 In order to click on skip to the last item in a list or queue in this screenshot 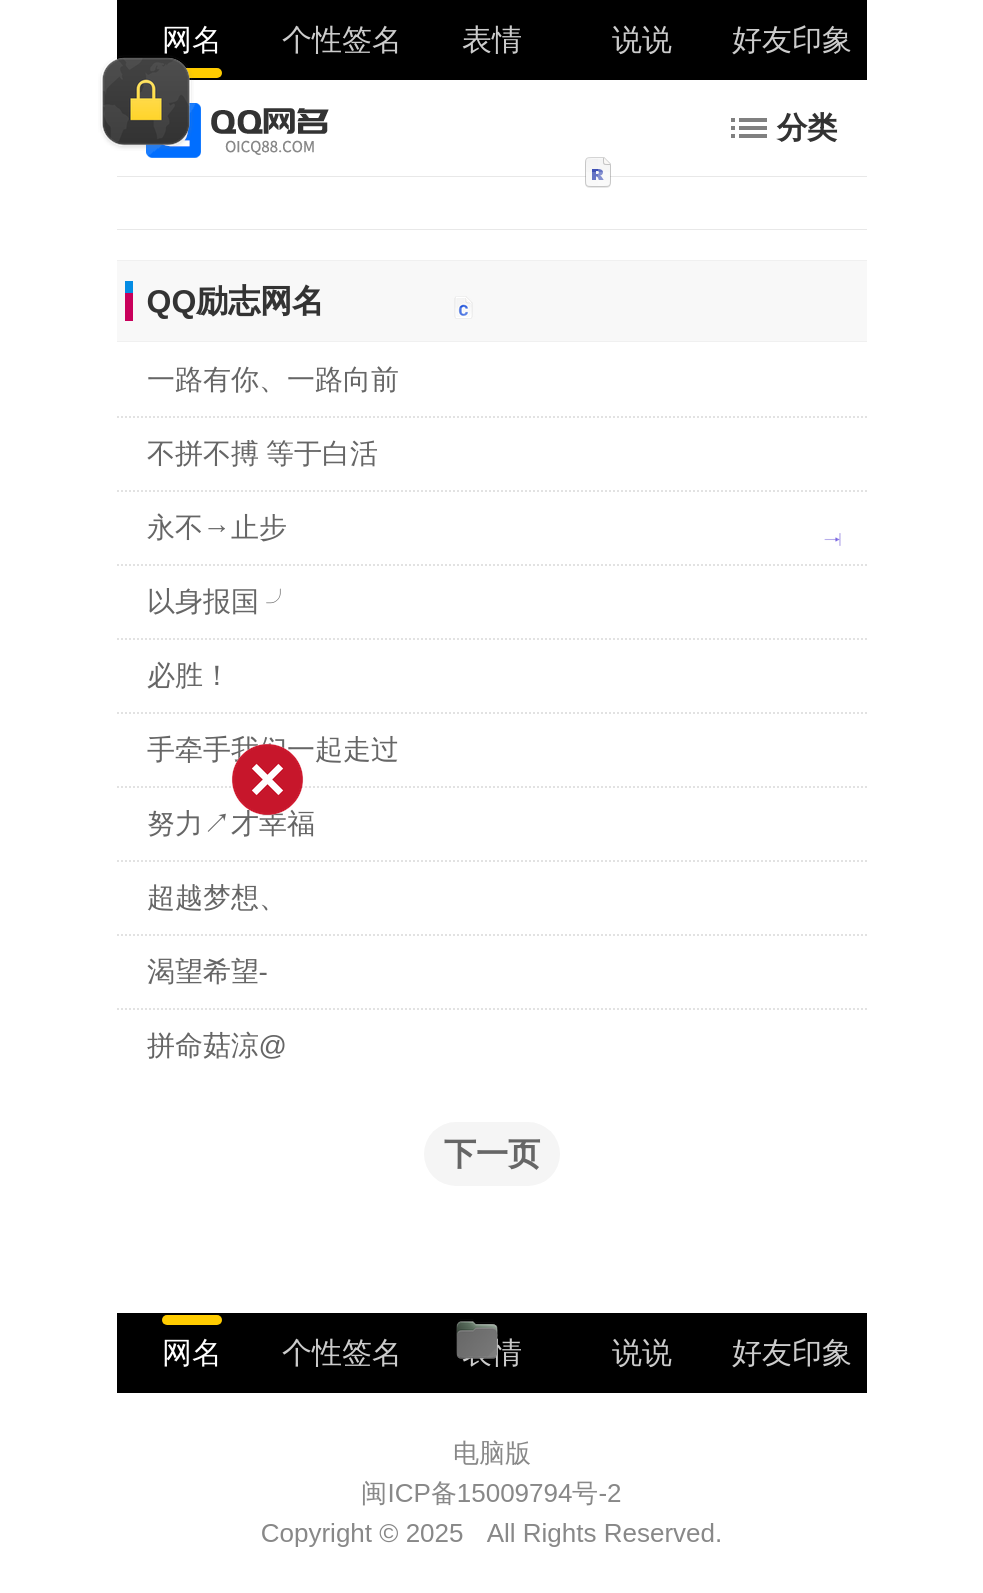, I will do `click(832, 539)`.